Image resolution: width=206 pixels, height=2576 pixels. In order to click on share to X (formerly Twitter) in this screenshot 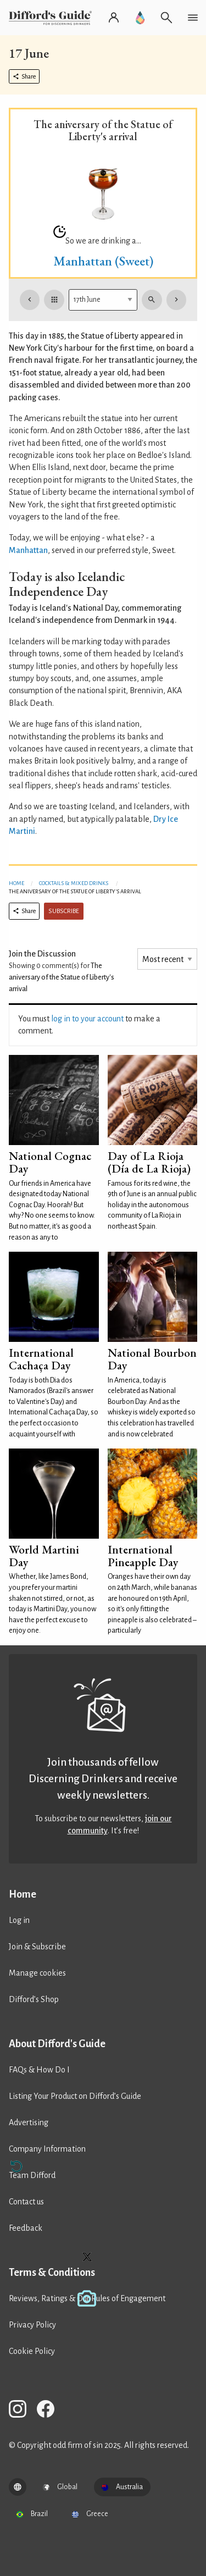, I will do `click(87, 2257)`.